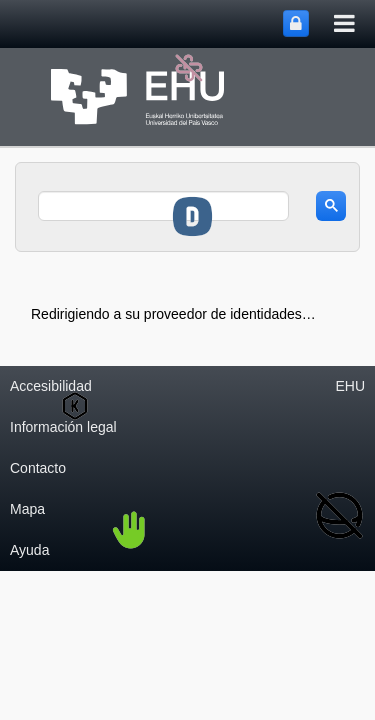 This screenshot has height=720, width=375. I want to click on api connection disabled, so click(189, 68).